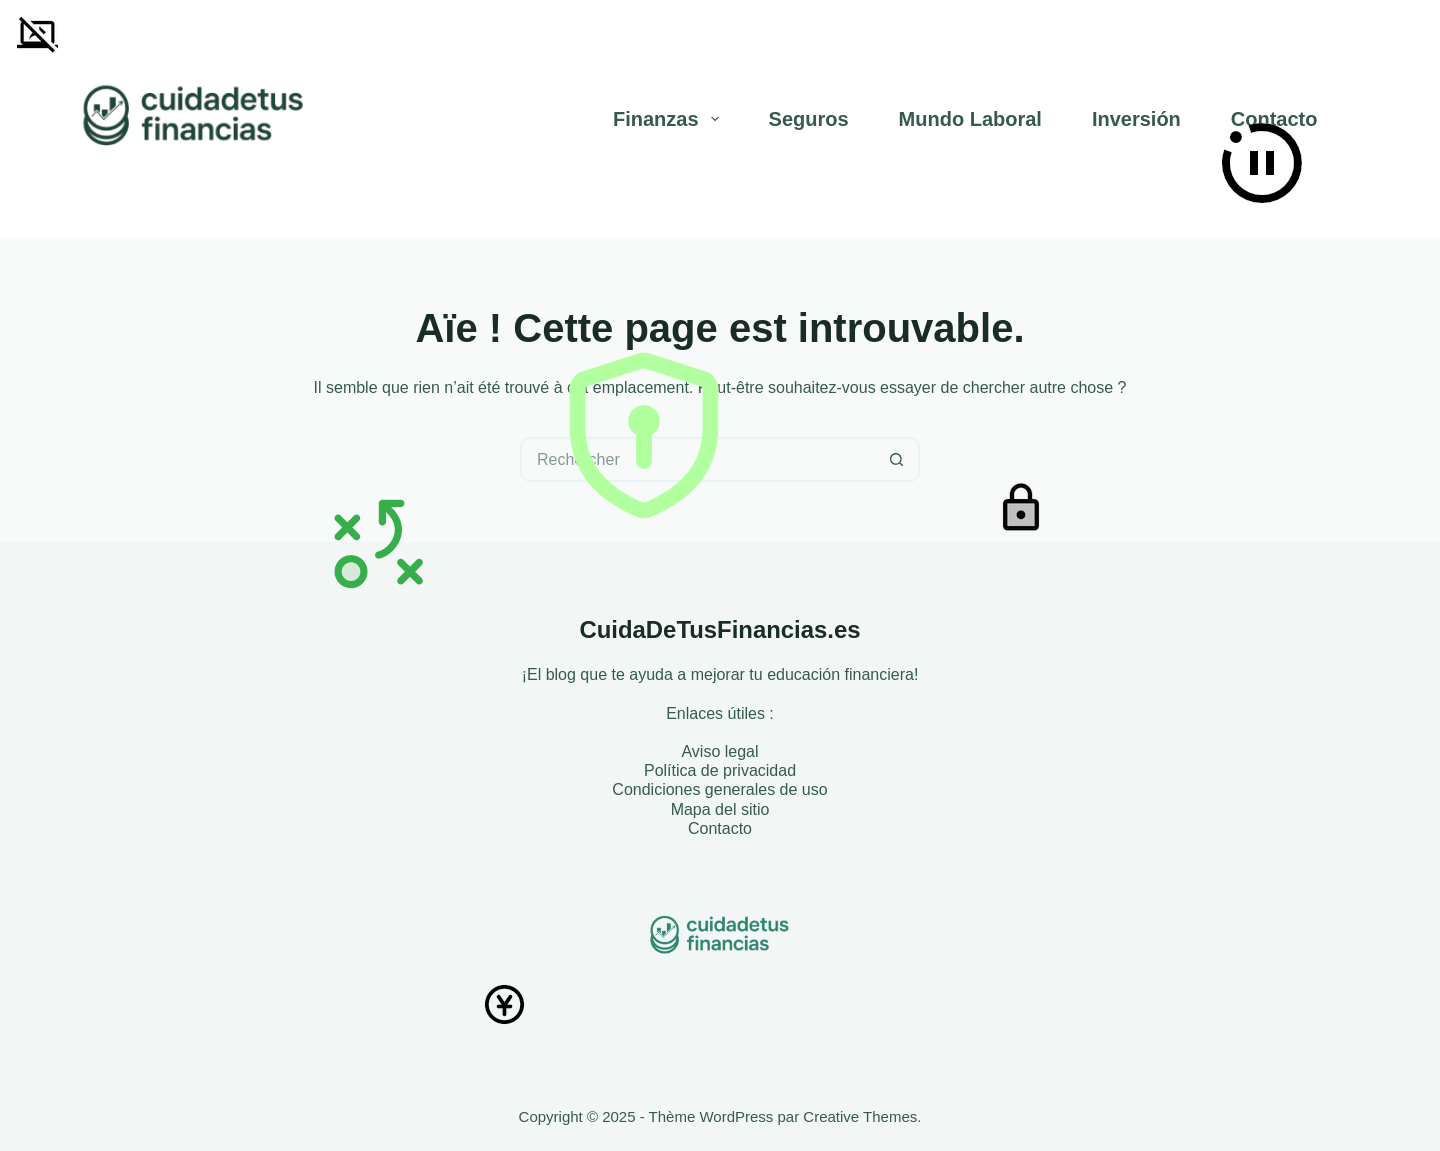 The width and height of the screenshot is (1440, 1151). What do you see at coordinates (644, 437) in the screenshot?
I see `indicates secure or encrypted content` at bounding box center [644, 437].